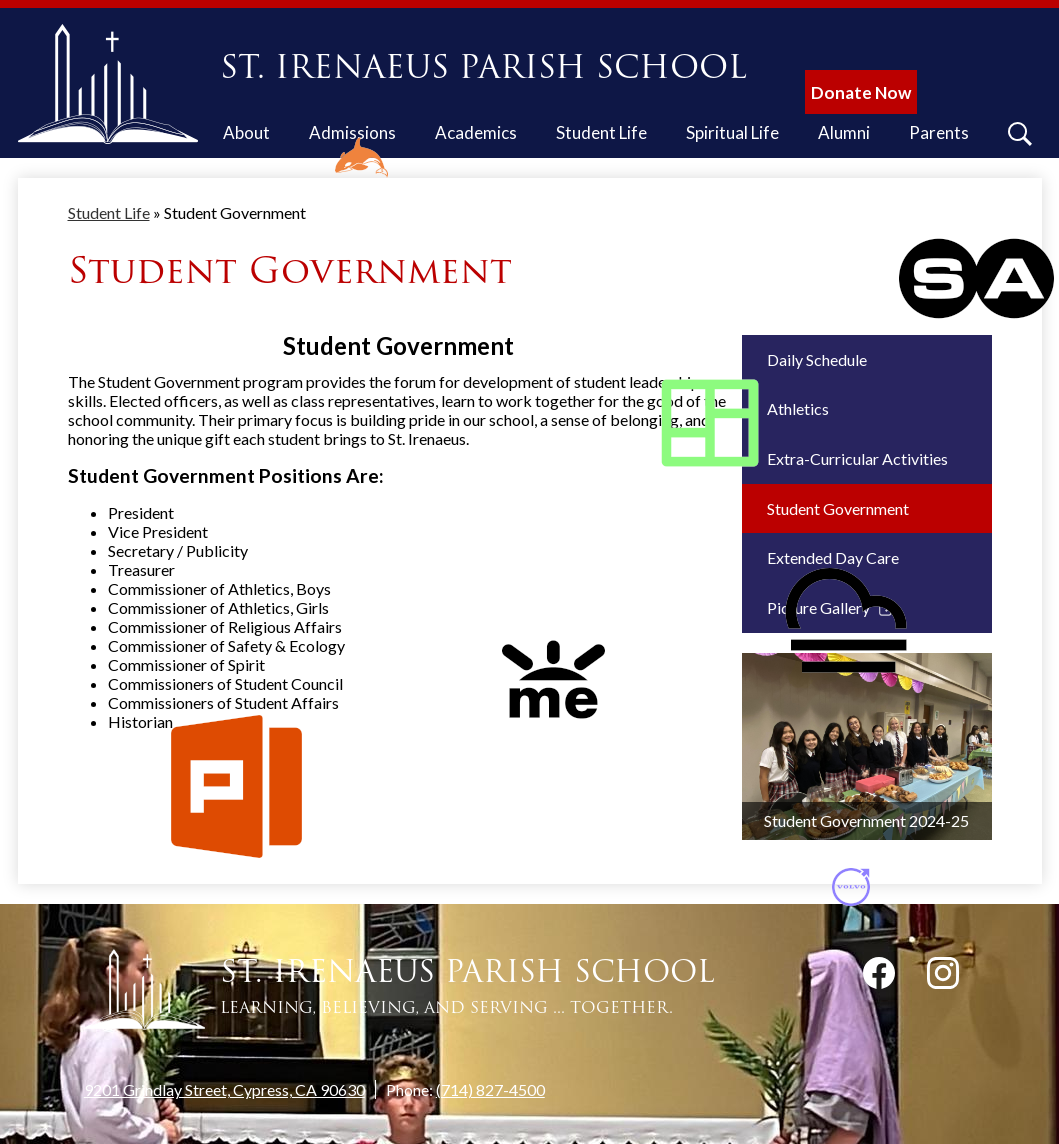  Describe the element at coordinates (976, 278) in the screenshot. I see `Sabancı Holding company logo` at that location.